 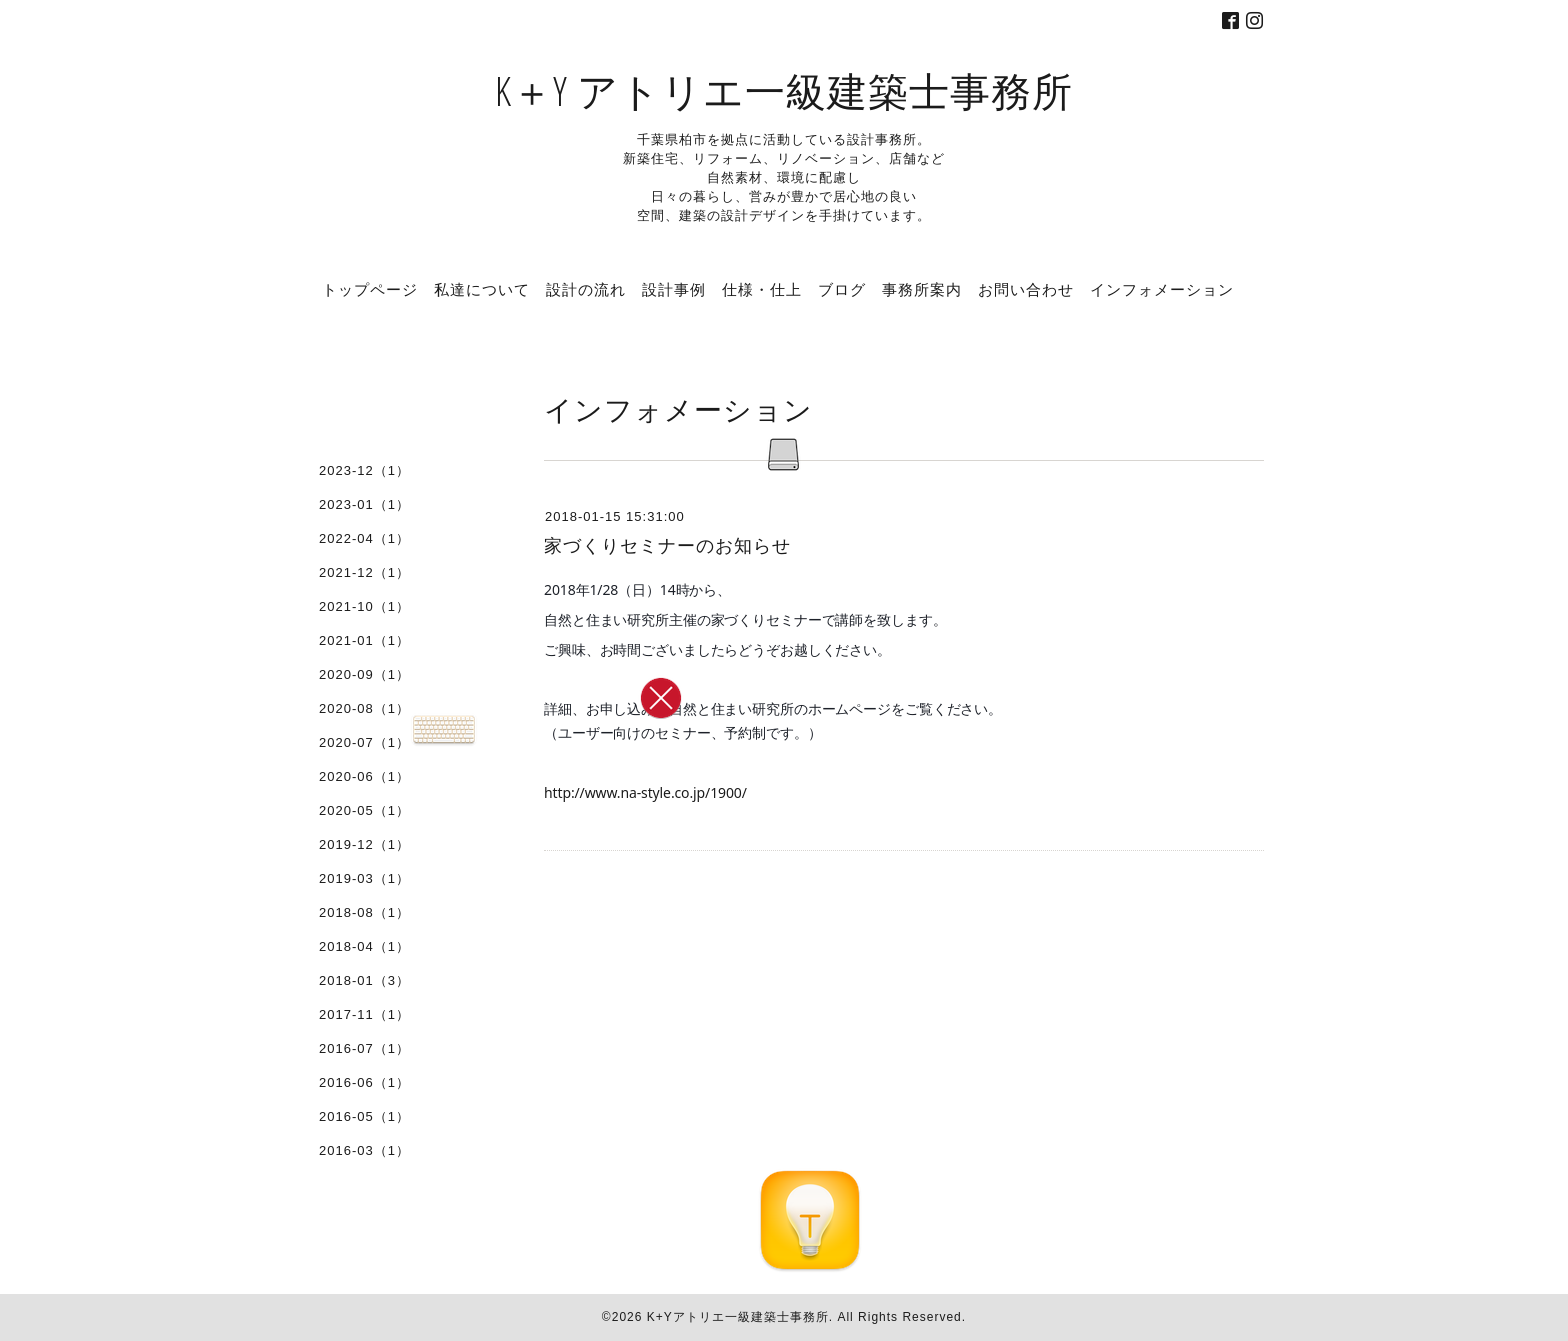 What do you see at coordinates (783, 454) in the screenshot?
I see `access external drive in sidebar` at bounding box center [783, 454].